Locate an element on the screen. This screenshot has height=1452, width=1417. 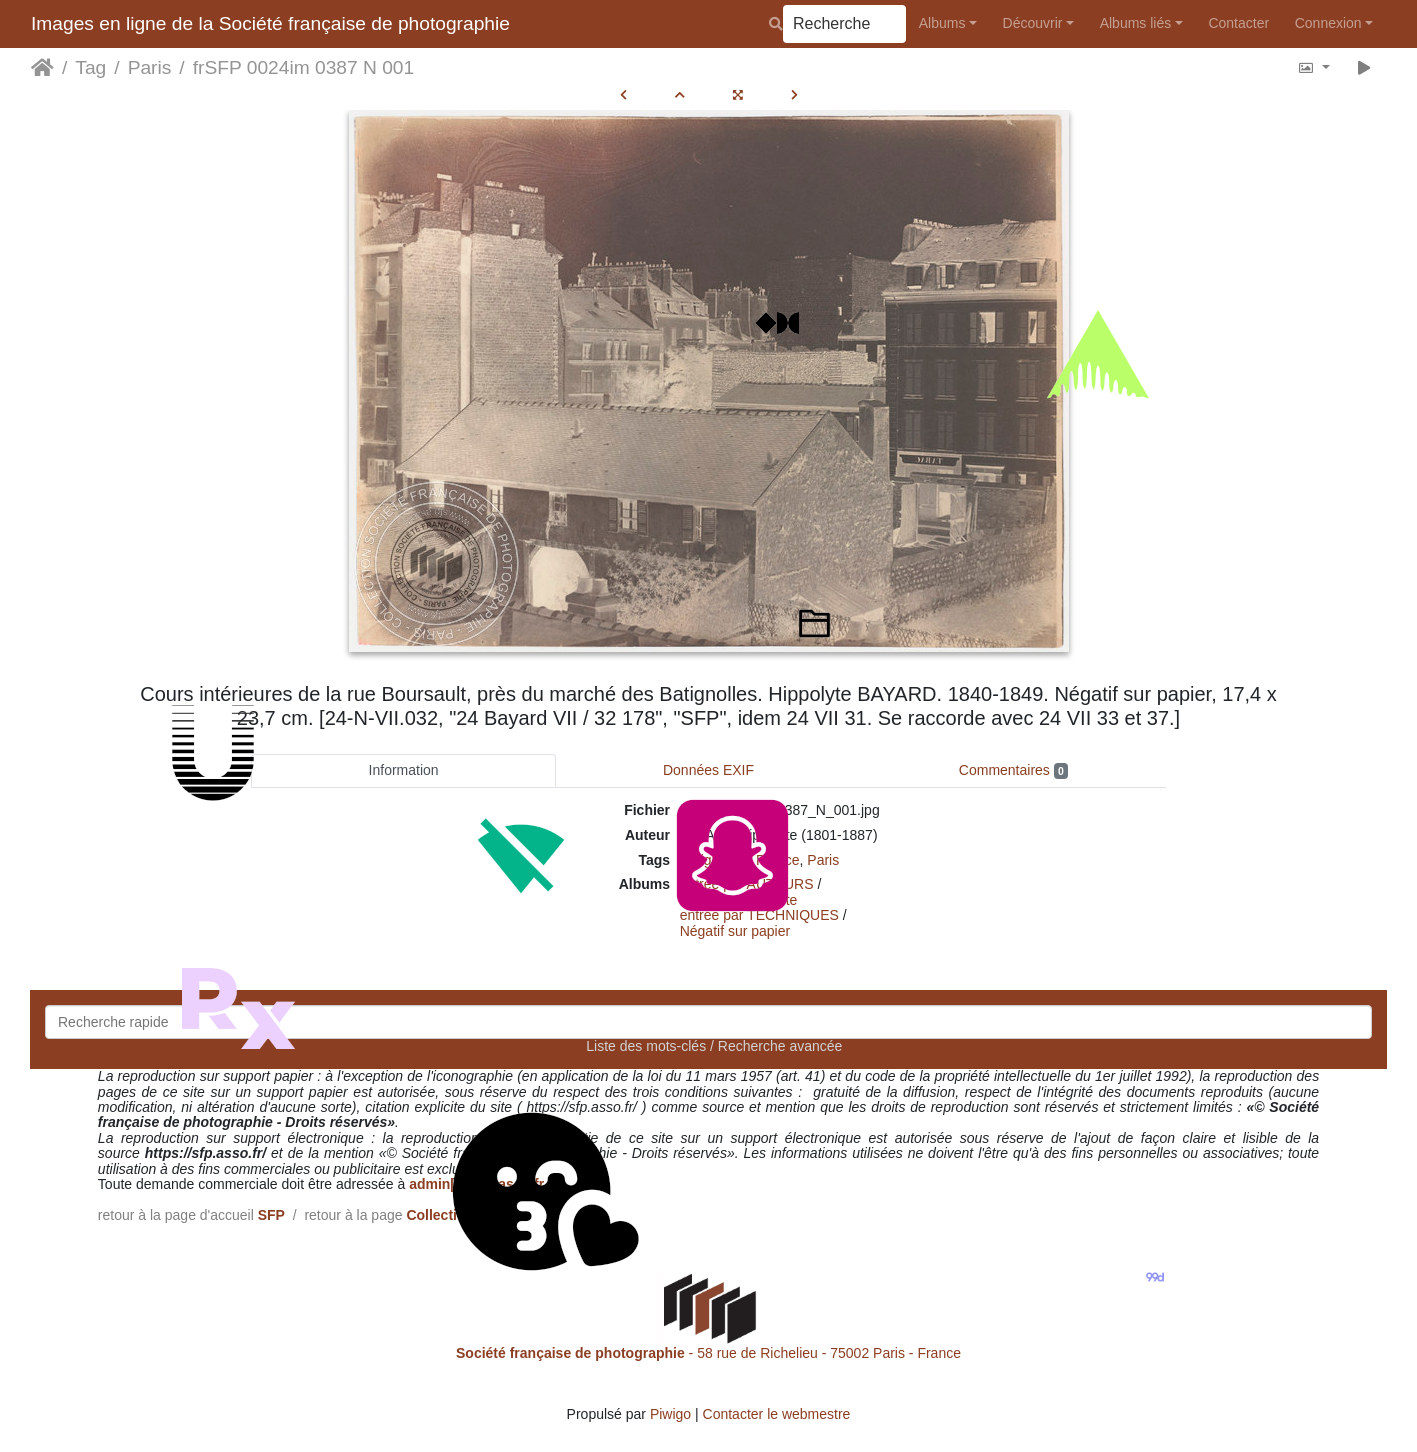
launch ardour digital audio workstation is located at coordinates (1098, 354).